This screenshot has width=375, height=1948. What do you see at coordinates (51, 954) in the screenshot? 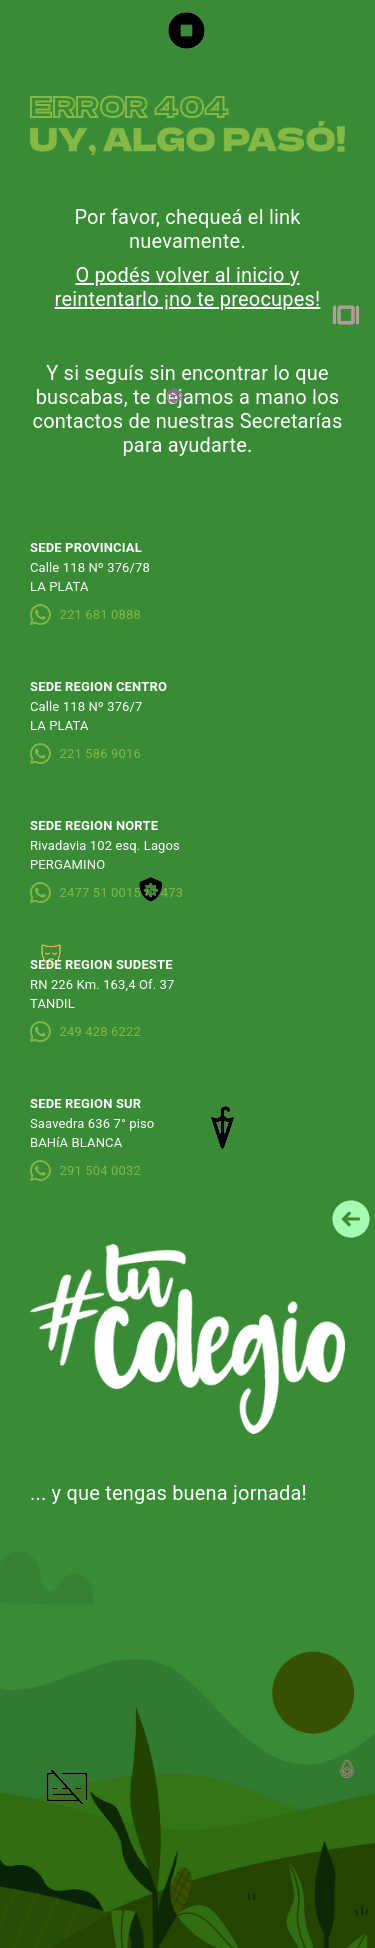
I see `indicates sad or negative mood/emotion` at bounding box center [51, 954].